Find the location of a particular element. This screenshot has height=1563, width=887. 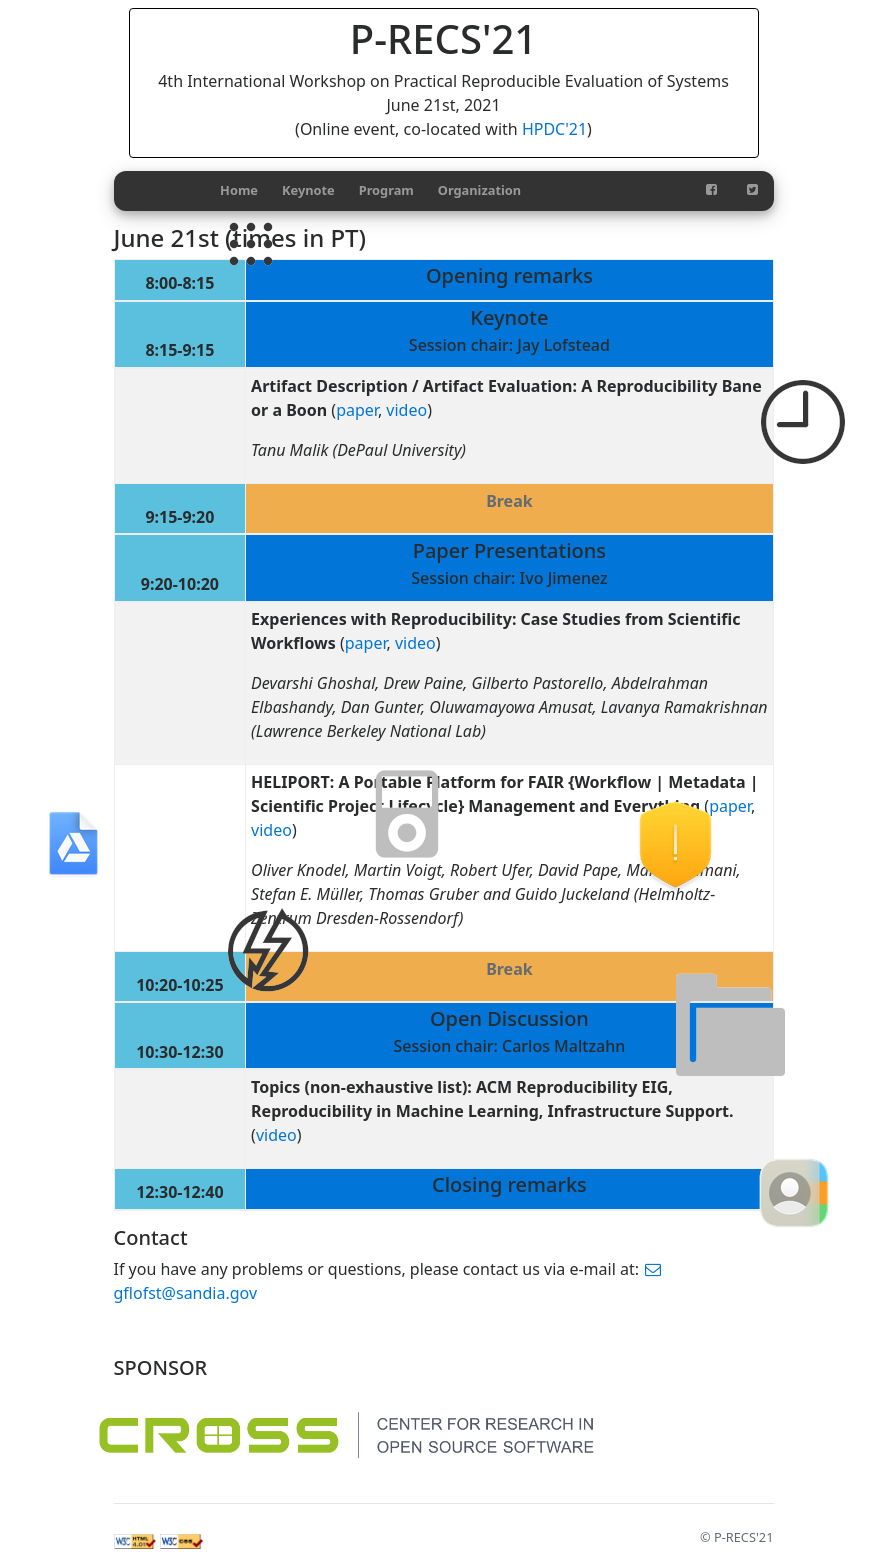

open contacts app is located at coordinates (794, 1193).